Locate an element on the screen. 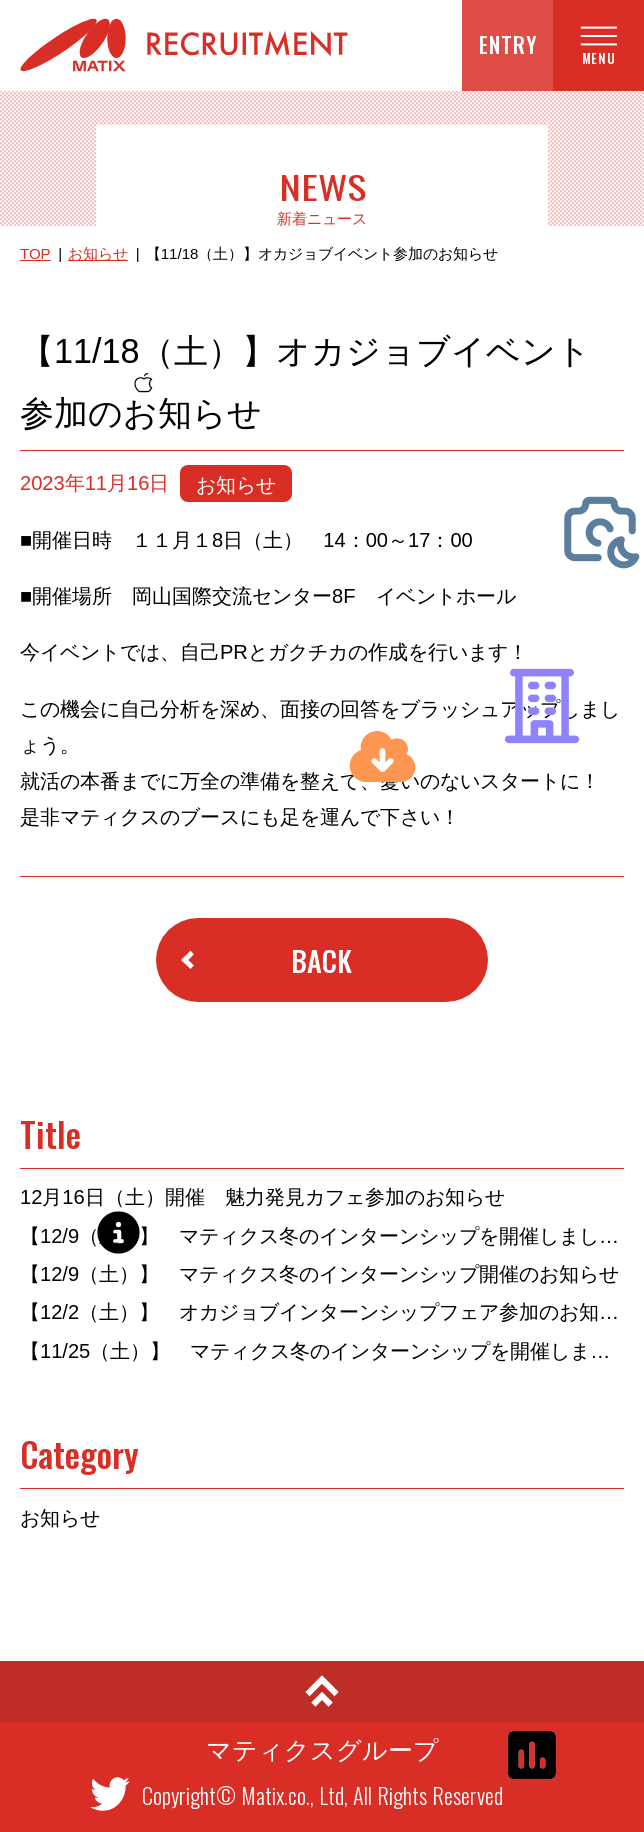  view more information or details is located at coordinates (118, 1232).